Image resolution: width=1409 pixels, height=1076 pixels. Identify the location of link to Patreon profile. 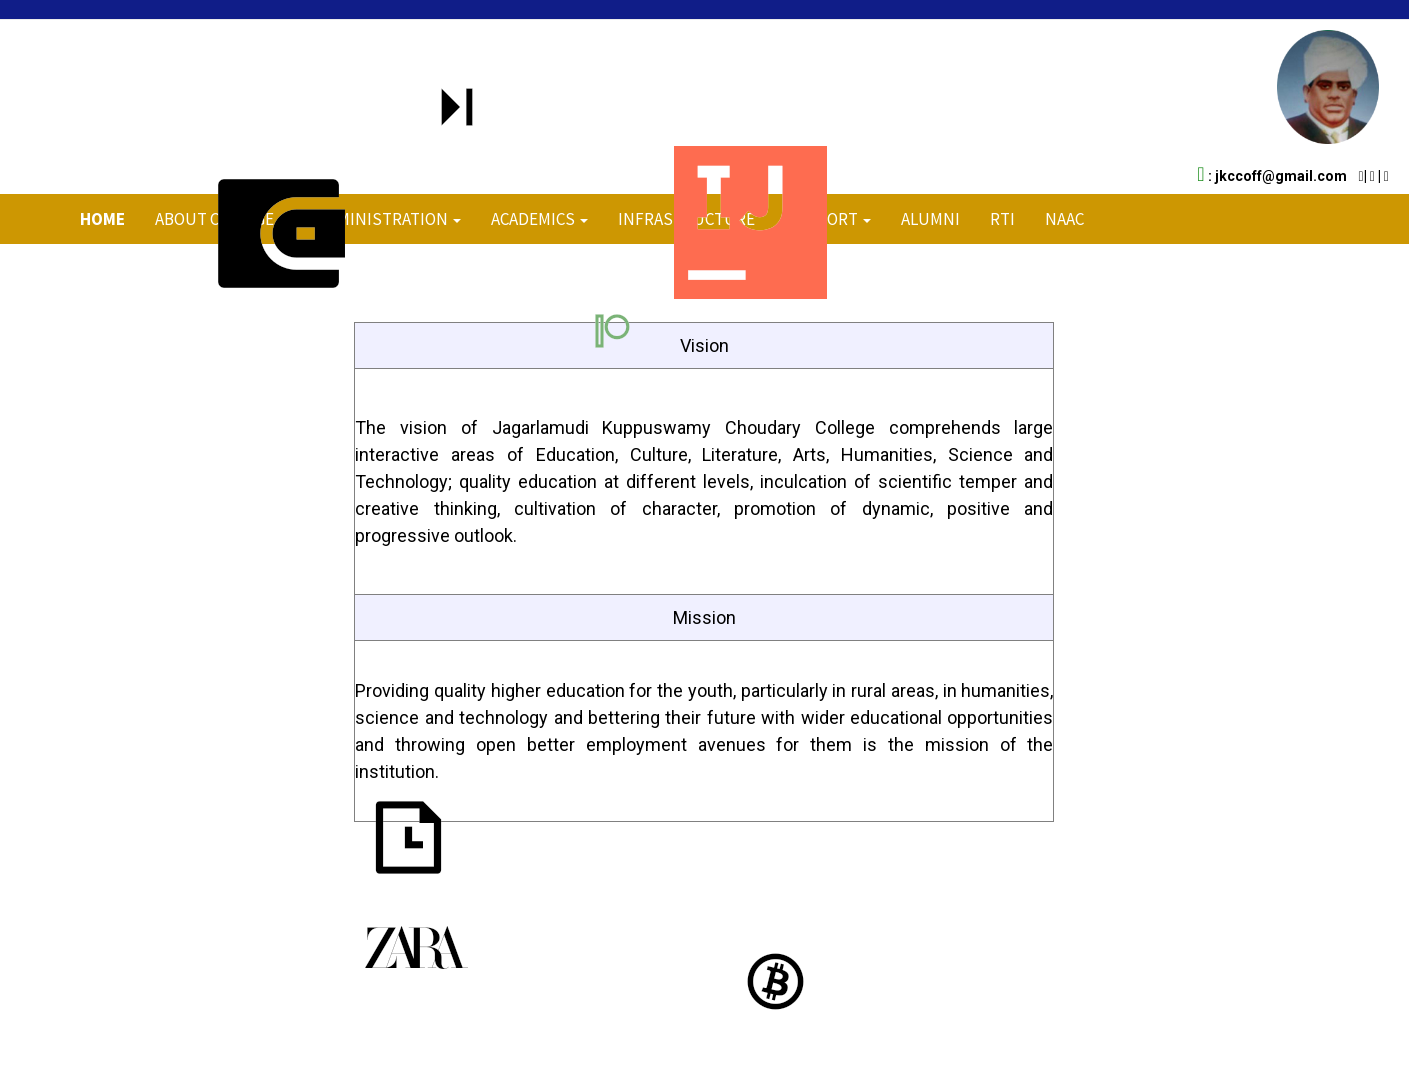
(612, 331).